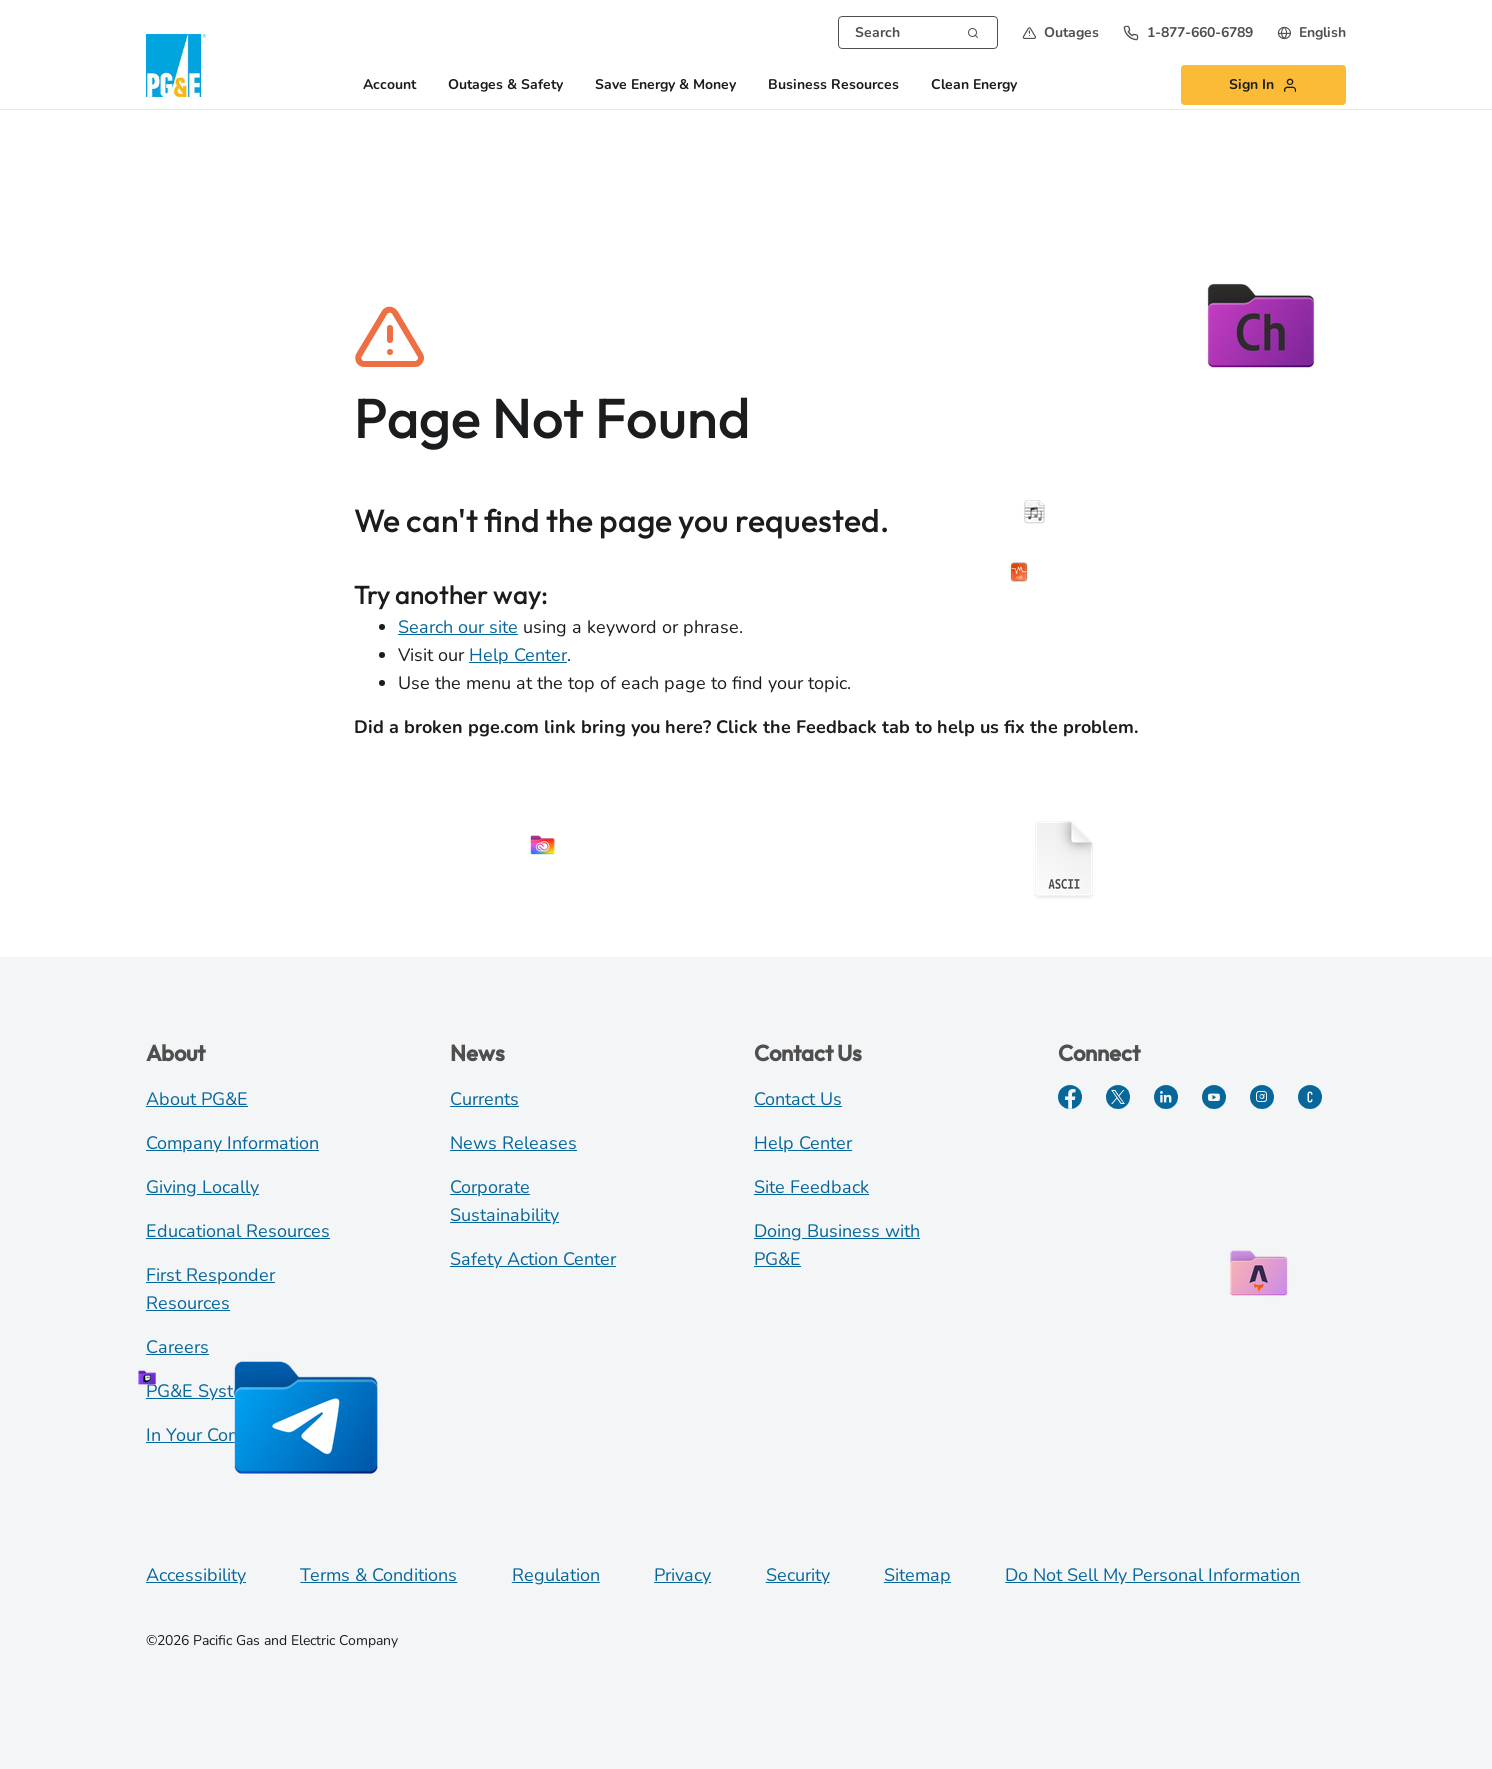 This screenshot has width=1492, height=1769. I want to click on open adobe creative cloud files folder, so click(542, 845).